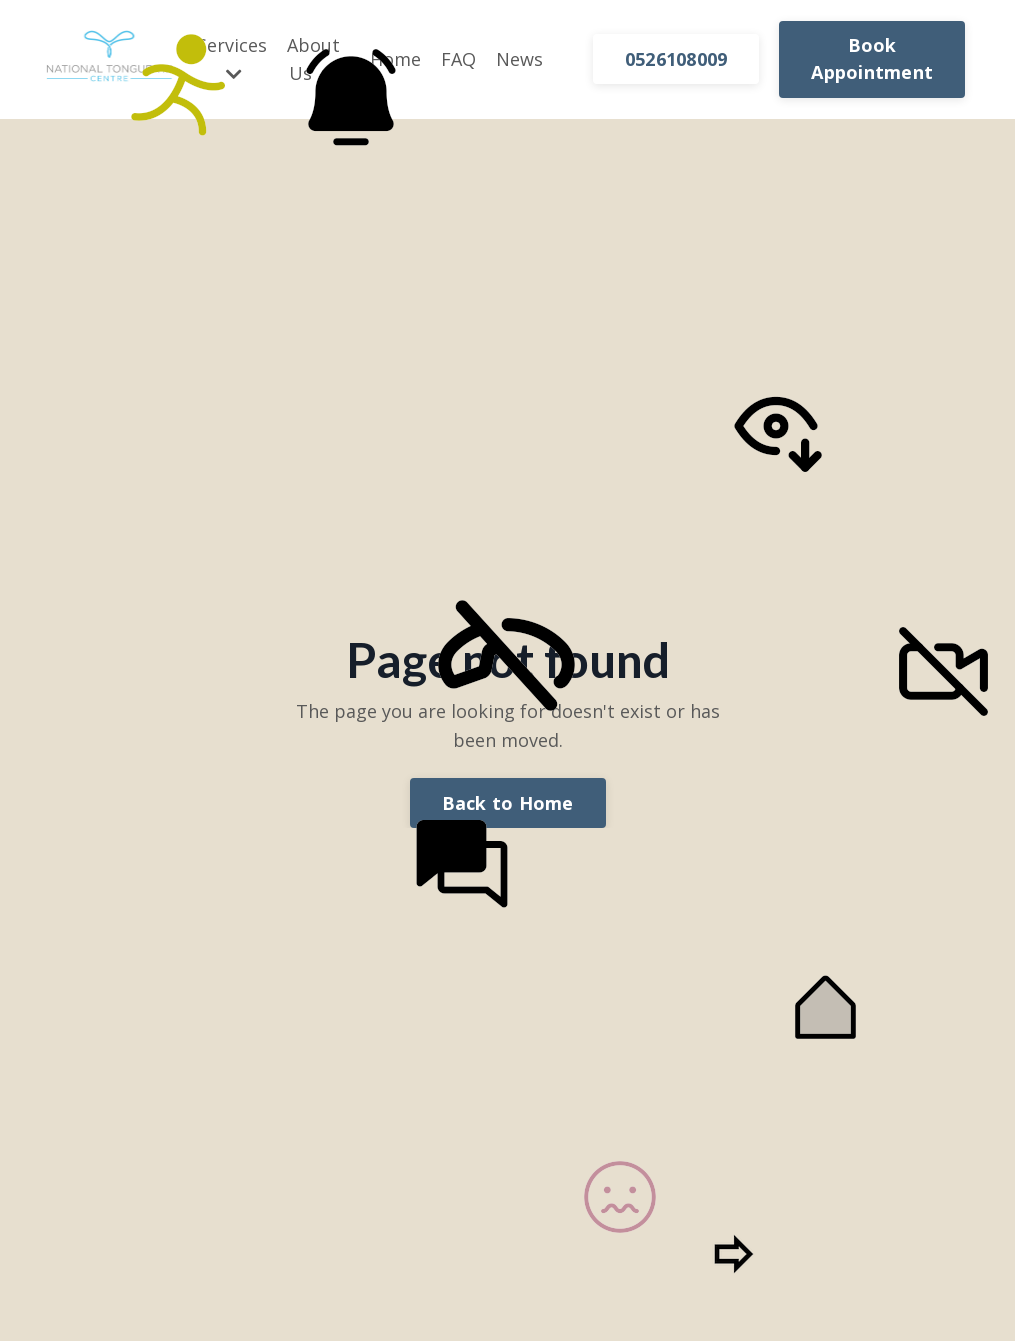  Describe the element at coordinates (506, 655) in the screenshot. I see `end or reject an incoming call` at that location.